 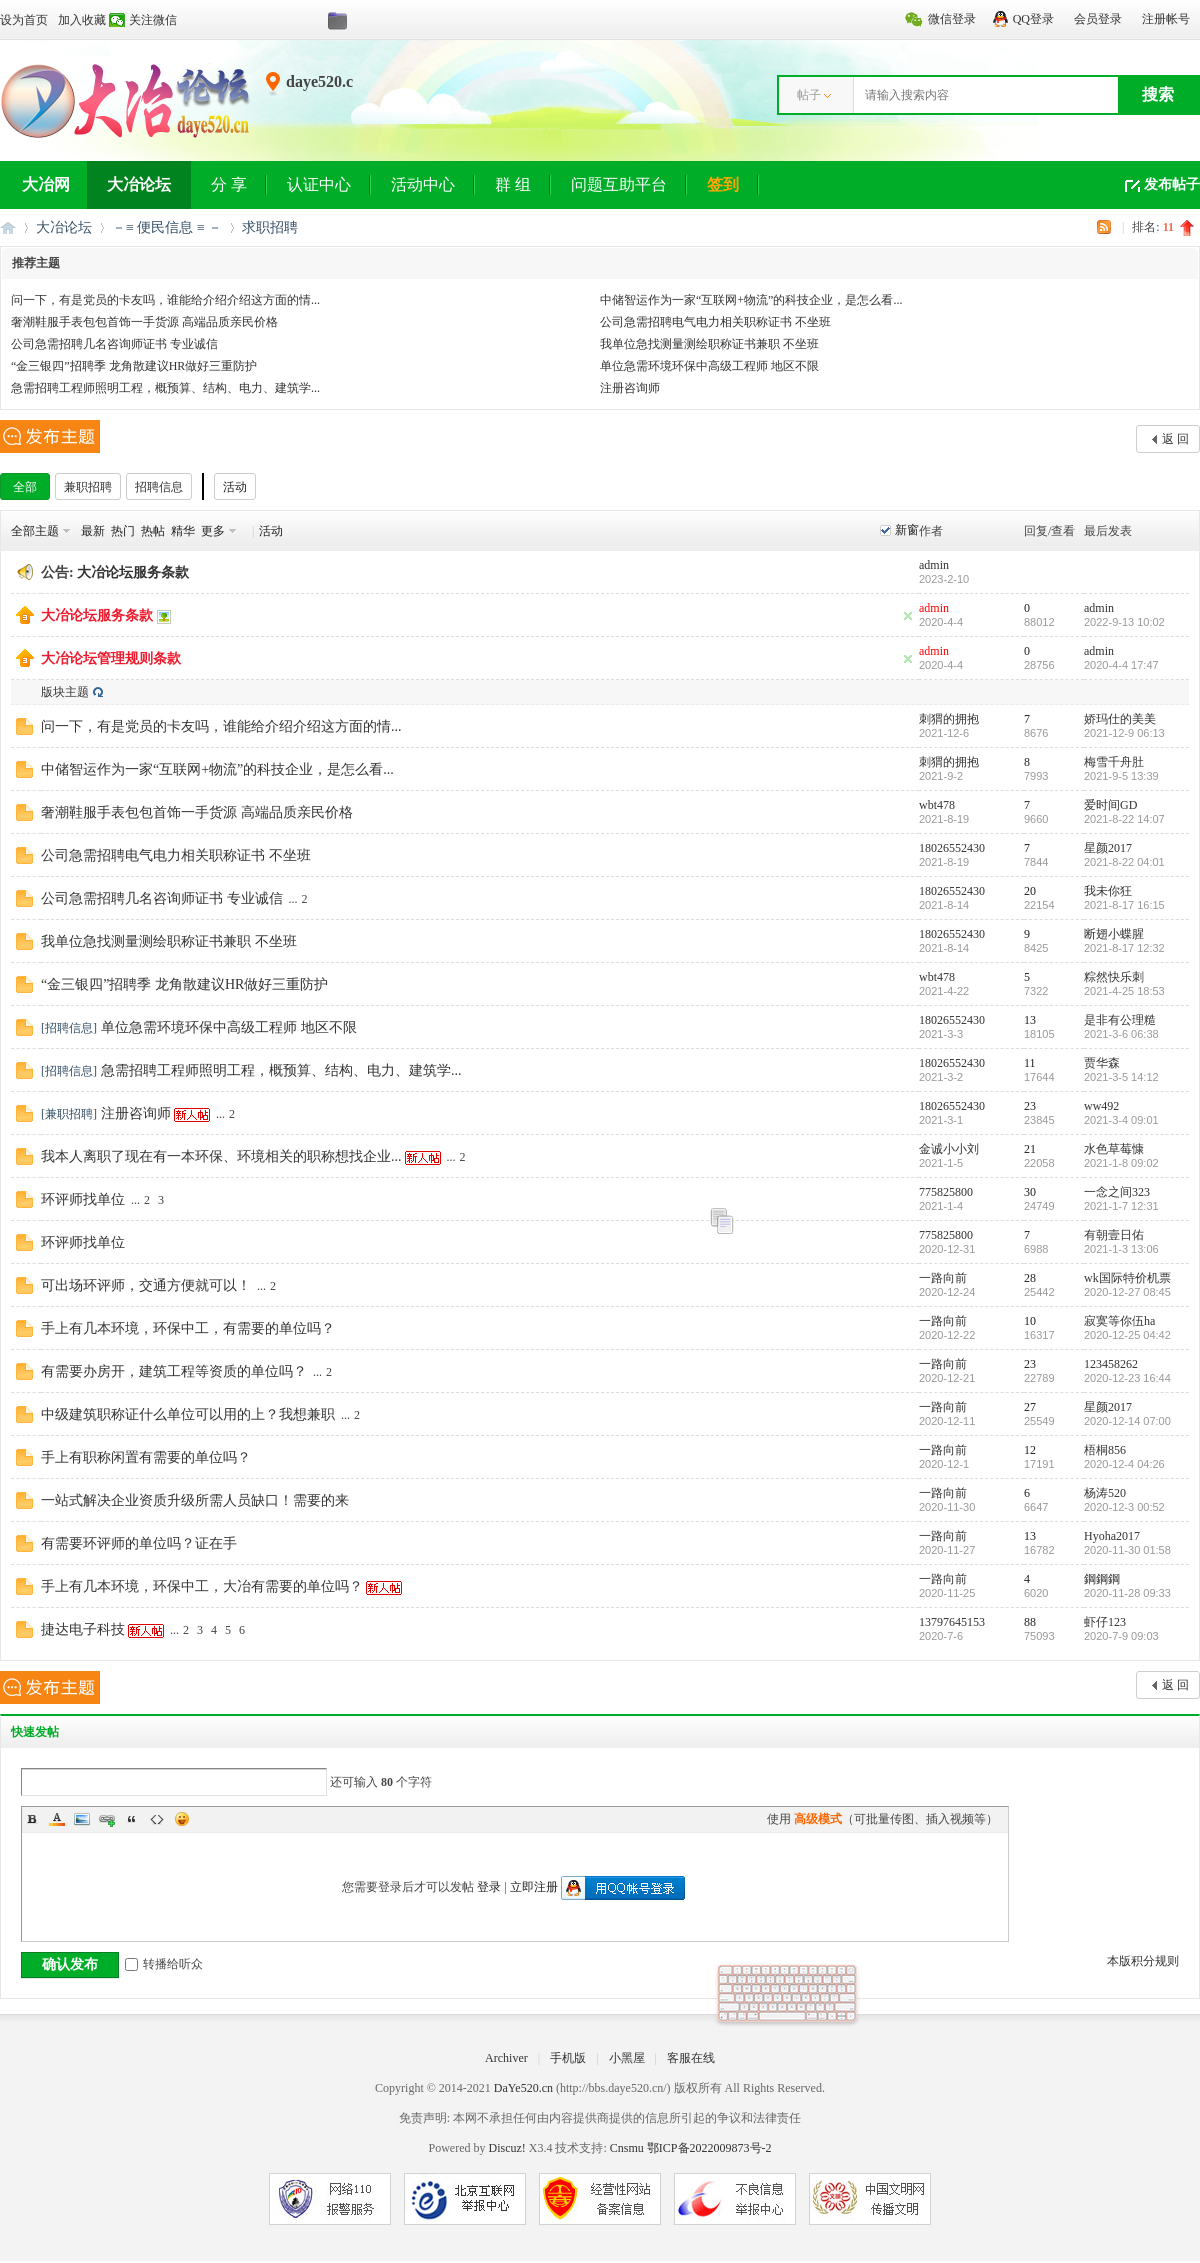 What do you see at coordinates (722, 1221) in the screenshot?
I see `copy selected content to clipboard` at bounding box center [722, 1221].